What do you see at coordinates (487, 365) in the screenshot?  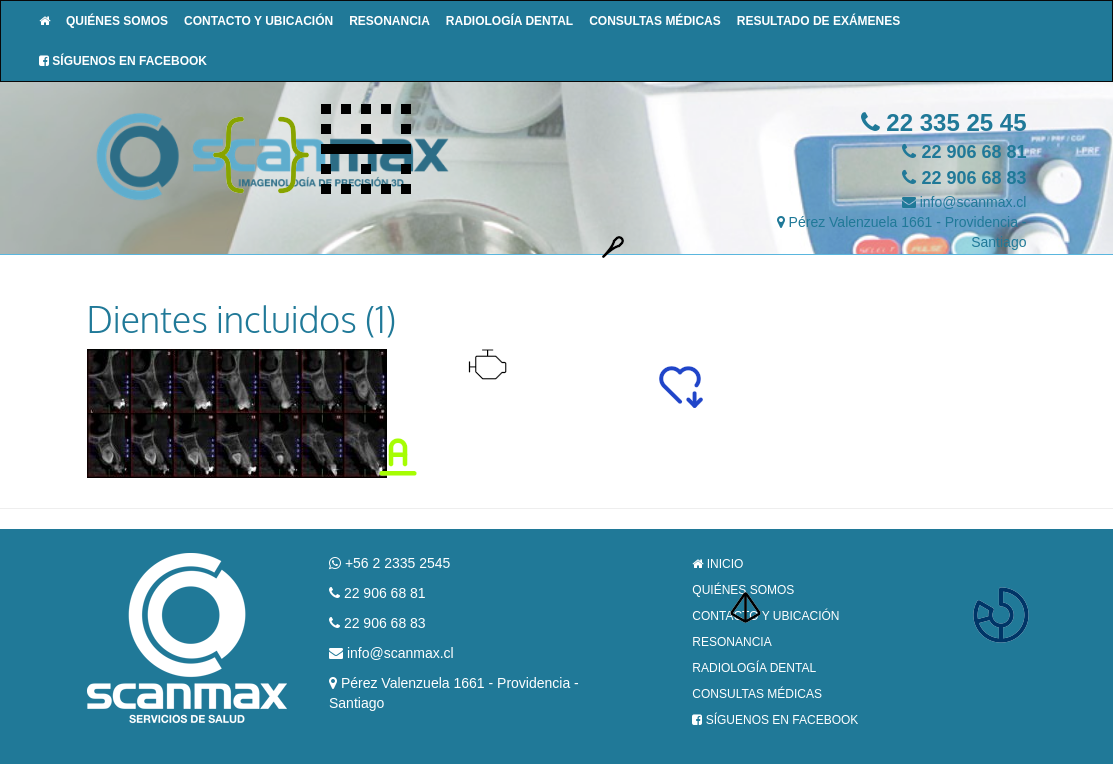 I see `view engine status or diagnostics` at bounding box center [487, 365].